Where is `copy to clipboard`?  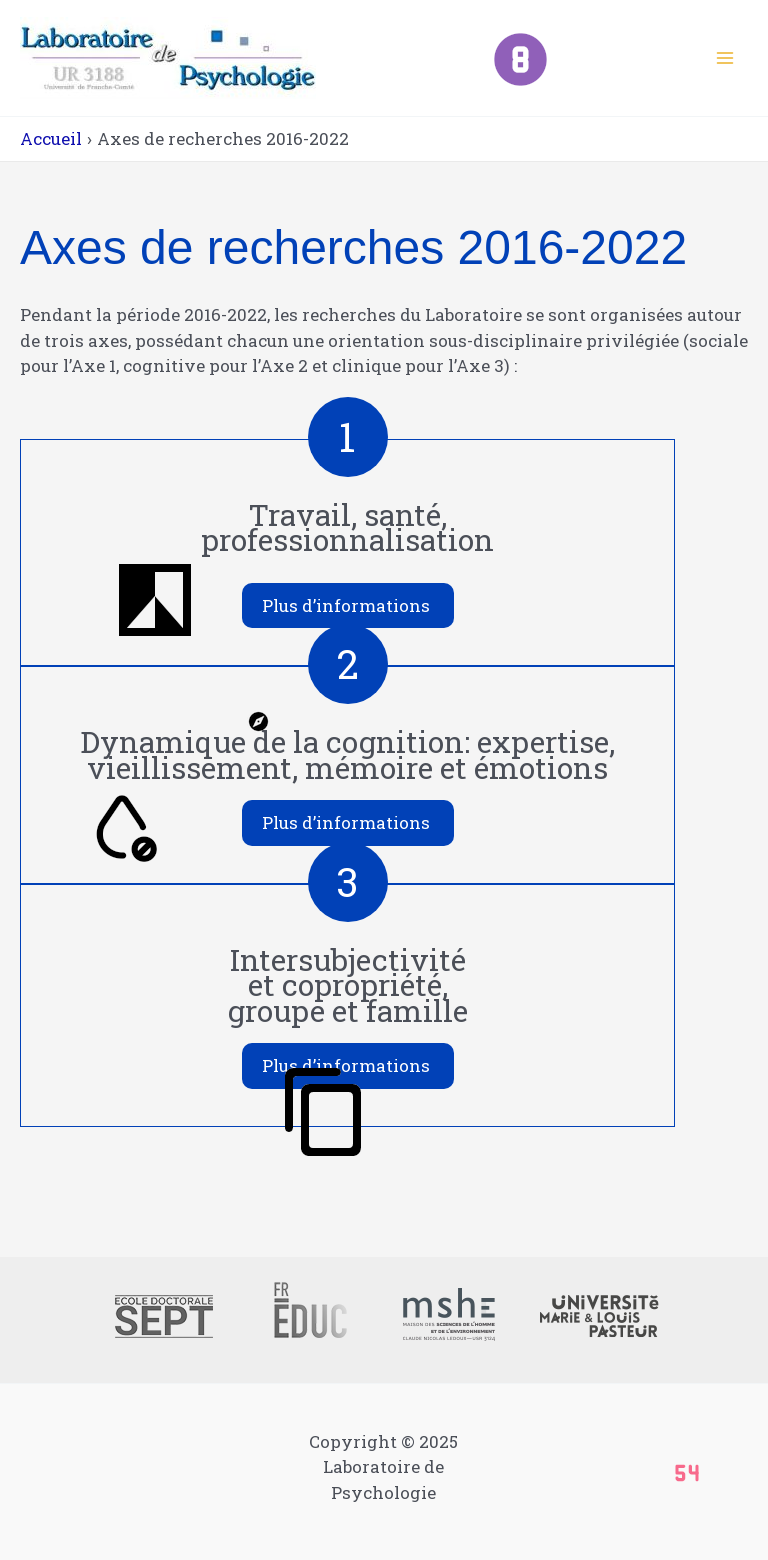
copy to clipboard is located at coordinates (325, 1112).